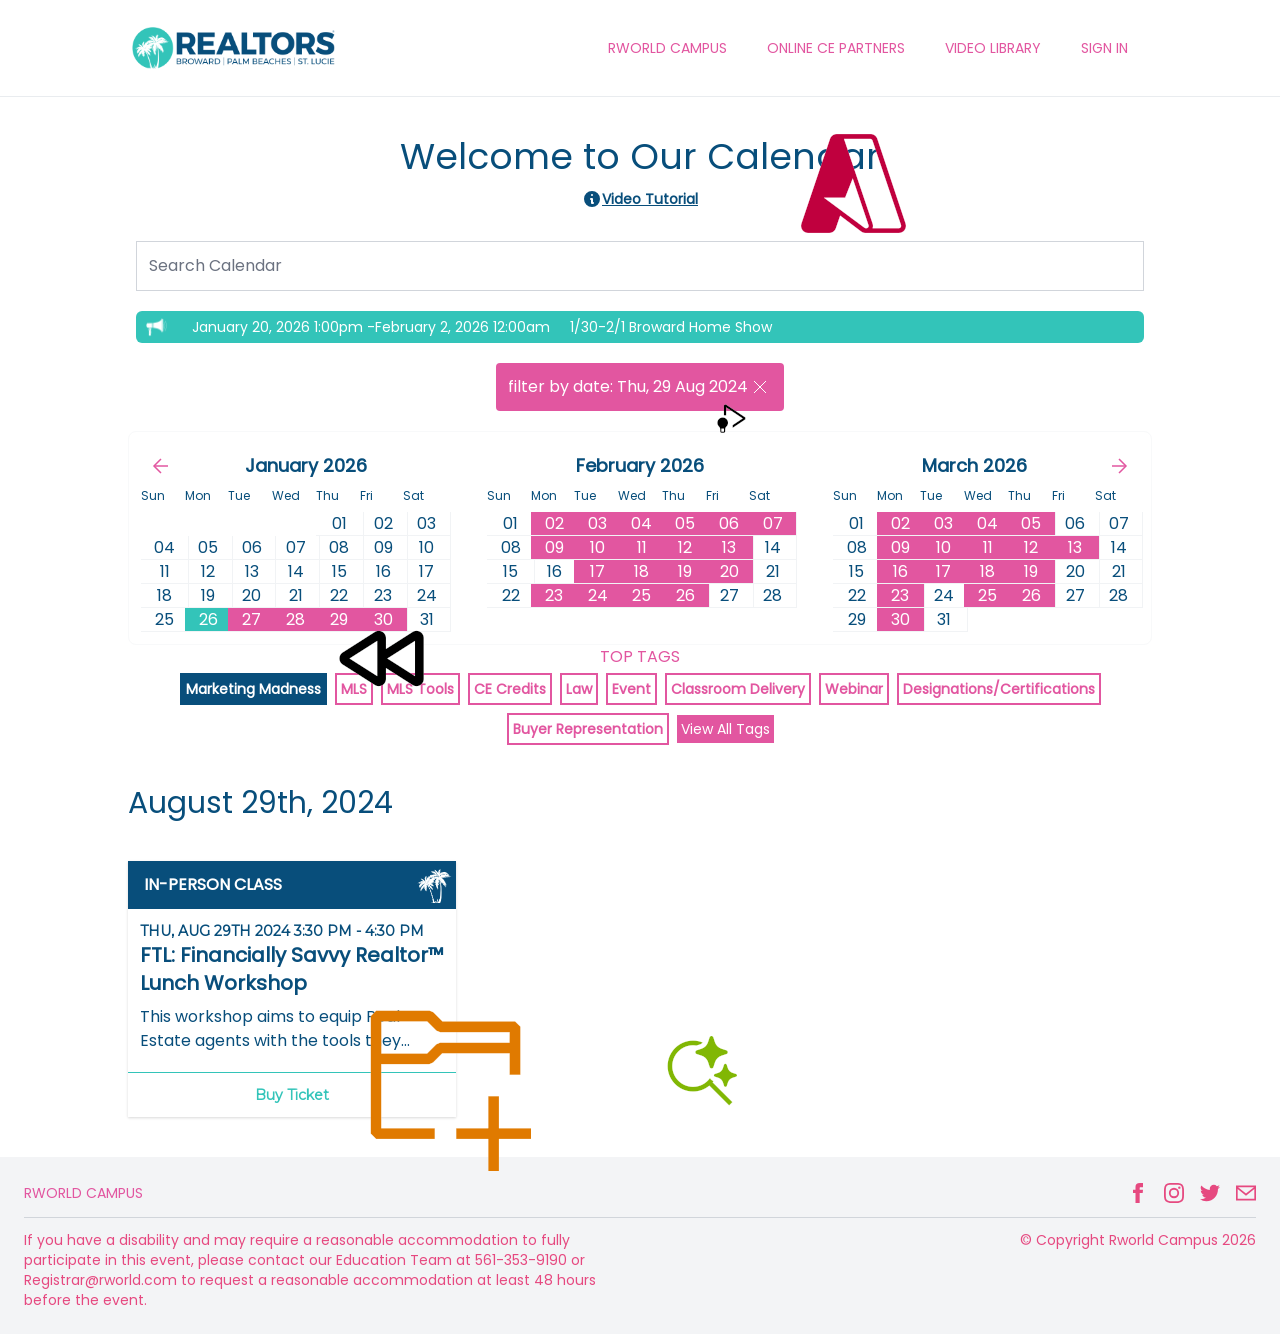 The height and width of the screenshot is (1334, 1280). I want to click on connect to Microsoft Azure cloud services, so click(853, 183).